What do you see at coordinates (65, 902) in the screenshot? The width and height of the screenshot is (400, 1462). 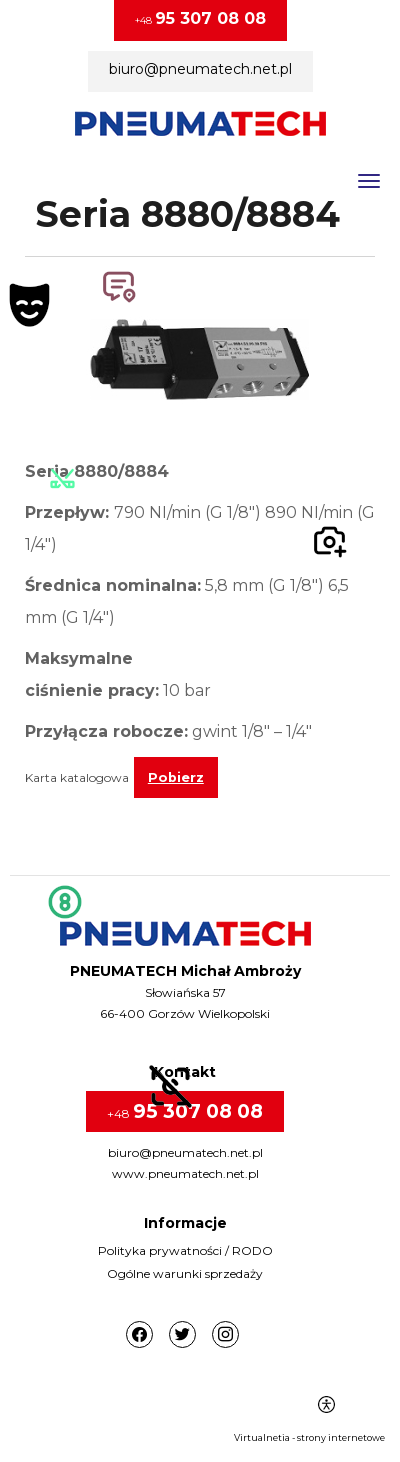 I see `access billiards or pool game` at bounding box center [65, 902].